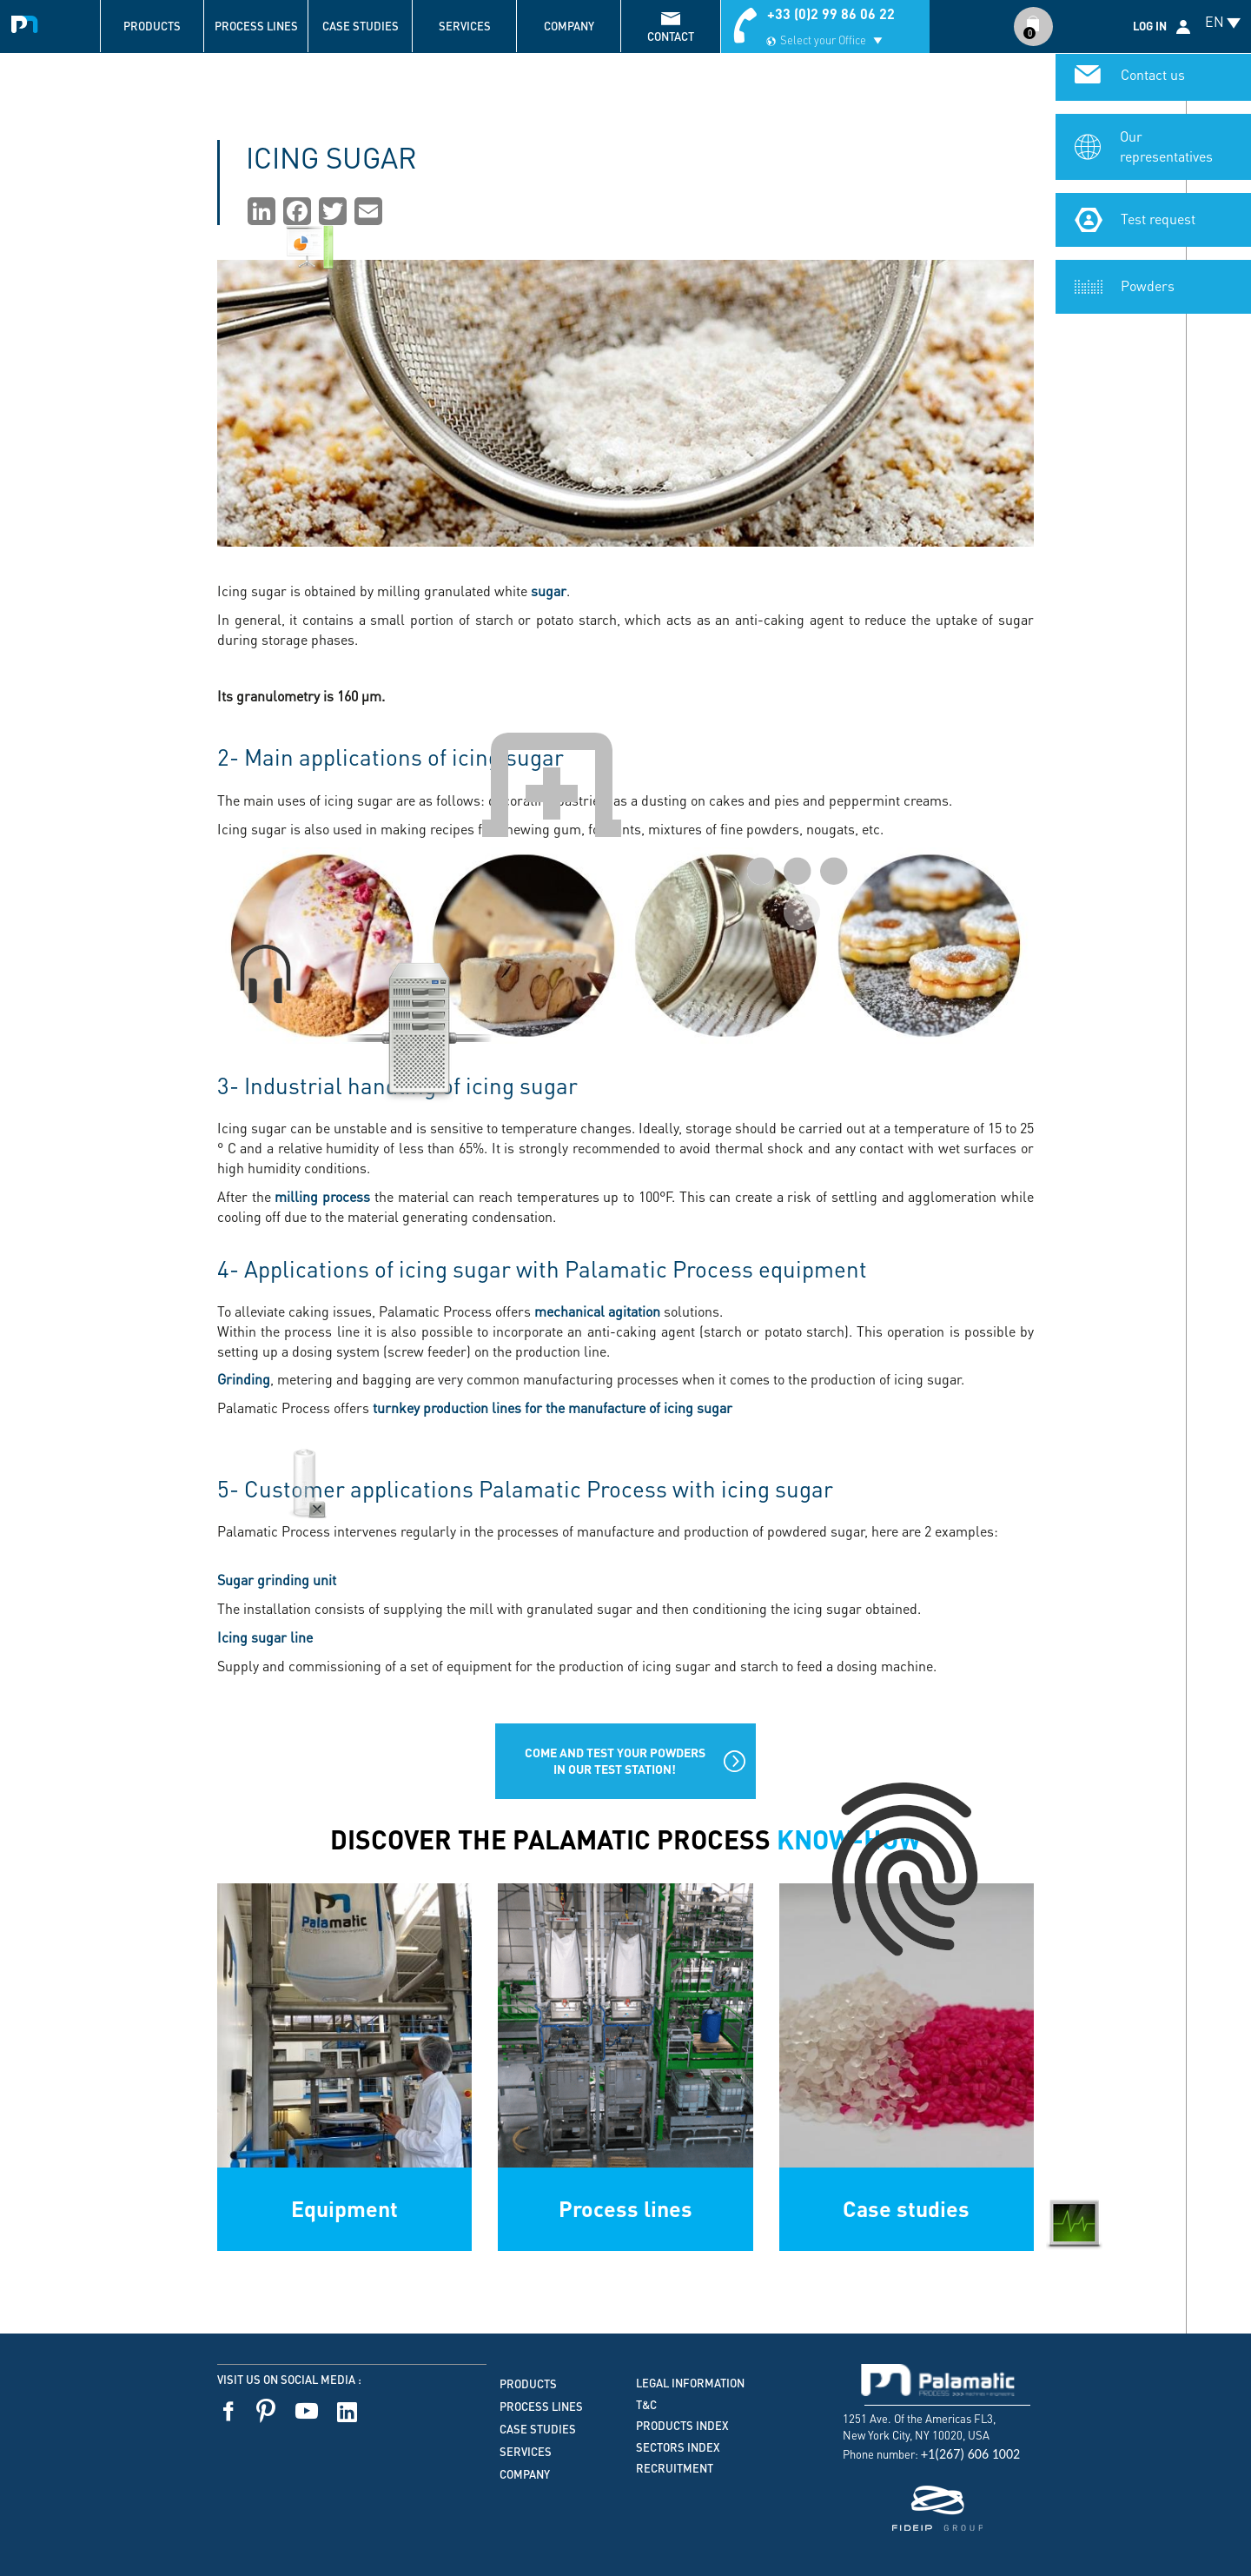 The width and height of the screenshot is (1251, 2576). What do you see at coordinates (419, 1030) in the screenshot?
I see `access network server settings` at bounding box center [419, 1030].